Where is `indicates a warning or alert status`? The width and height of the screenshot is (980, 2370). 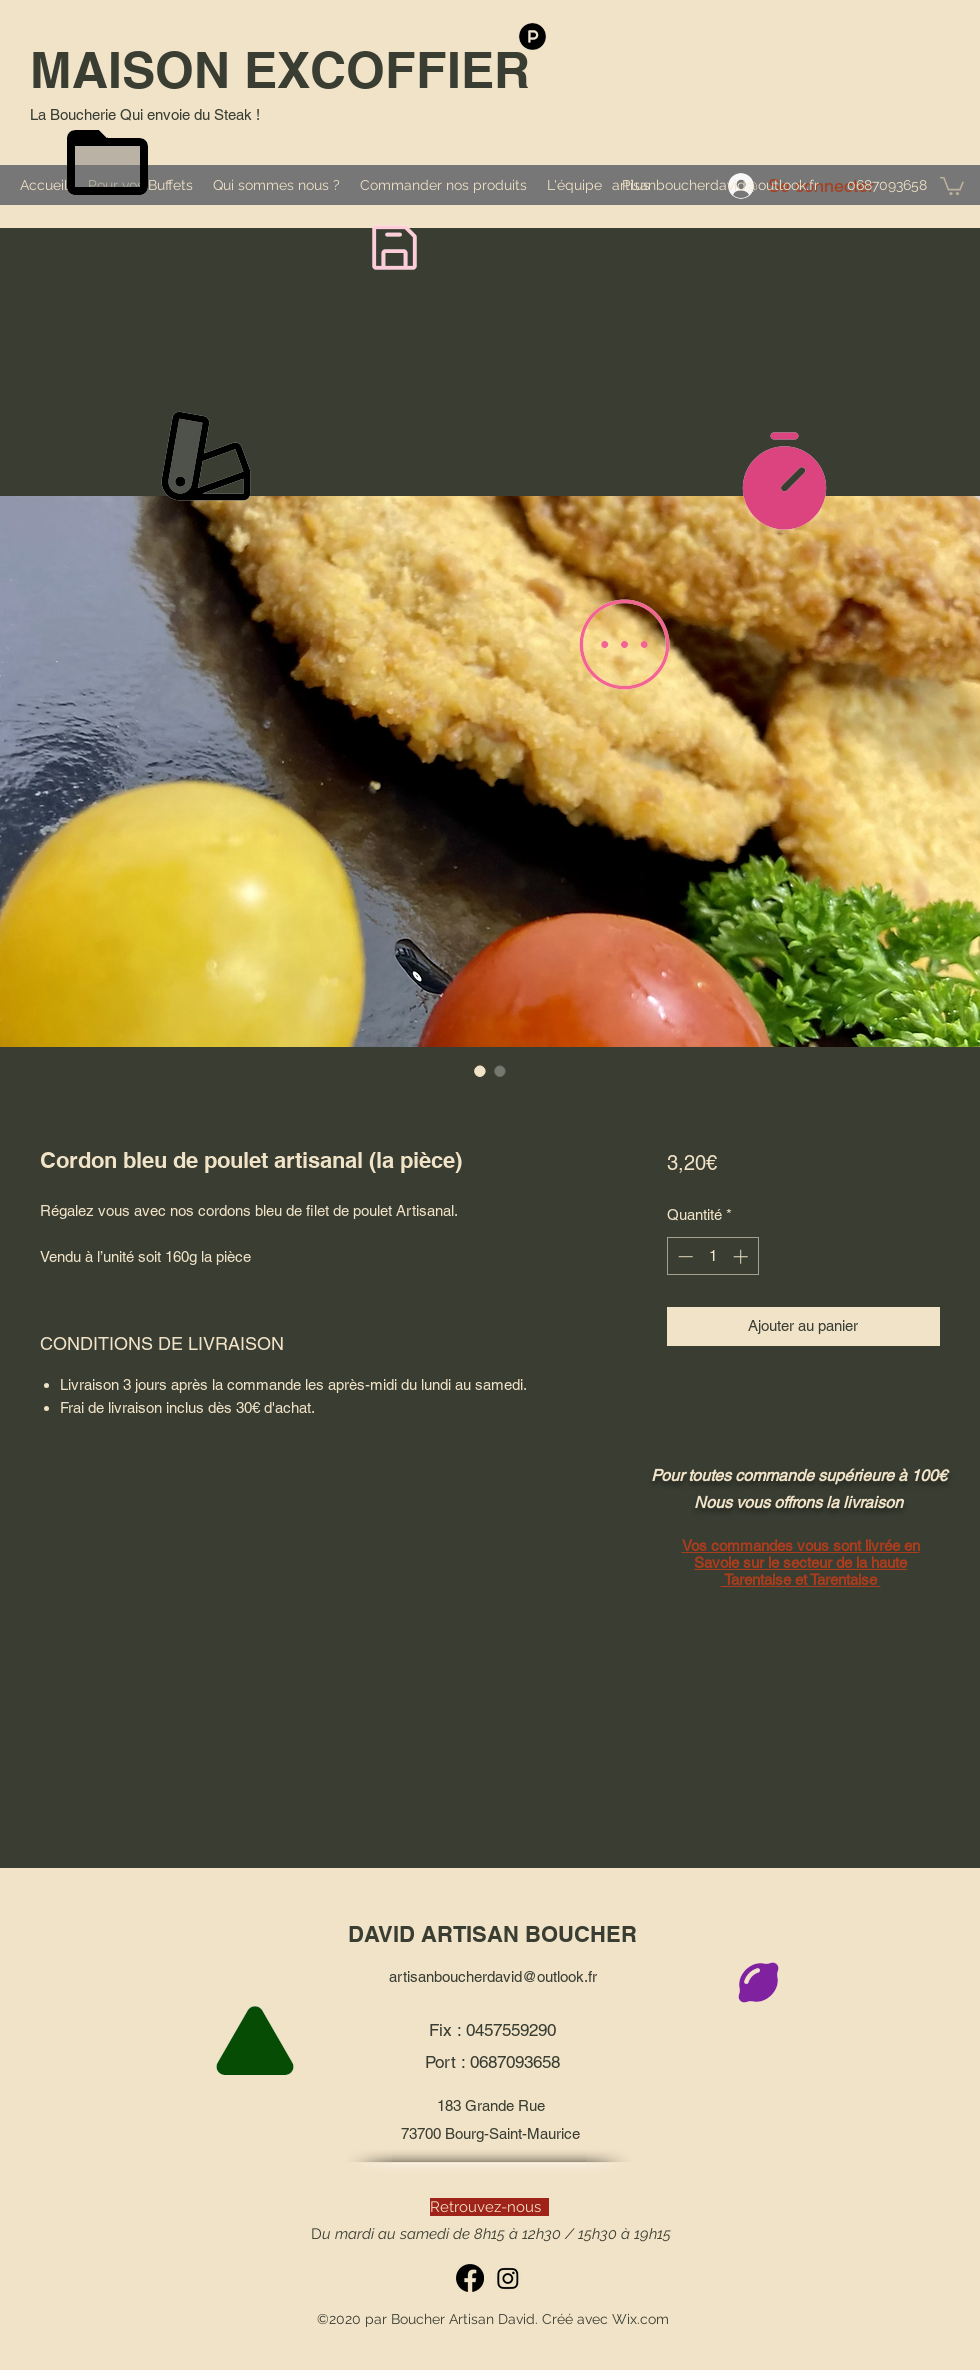
indicates a warning or alert status is located at coordinates (255, 2042).